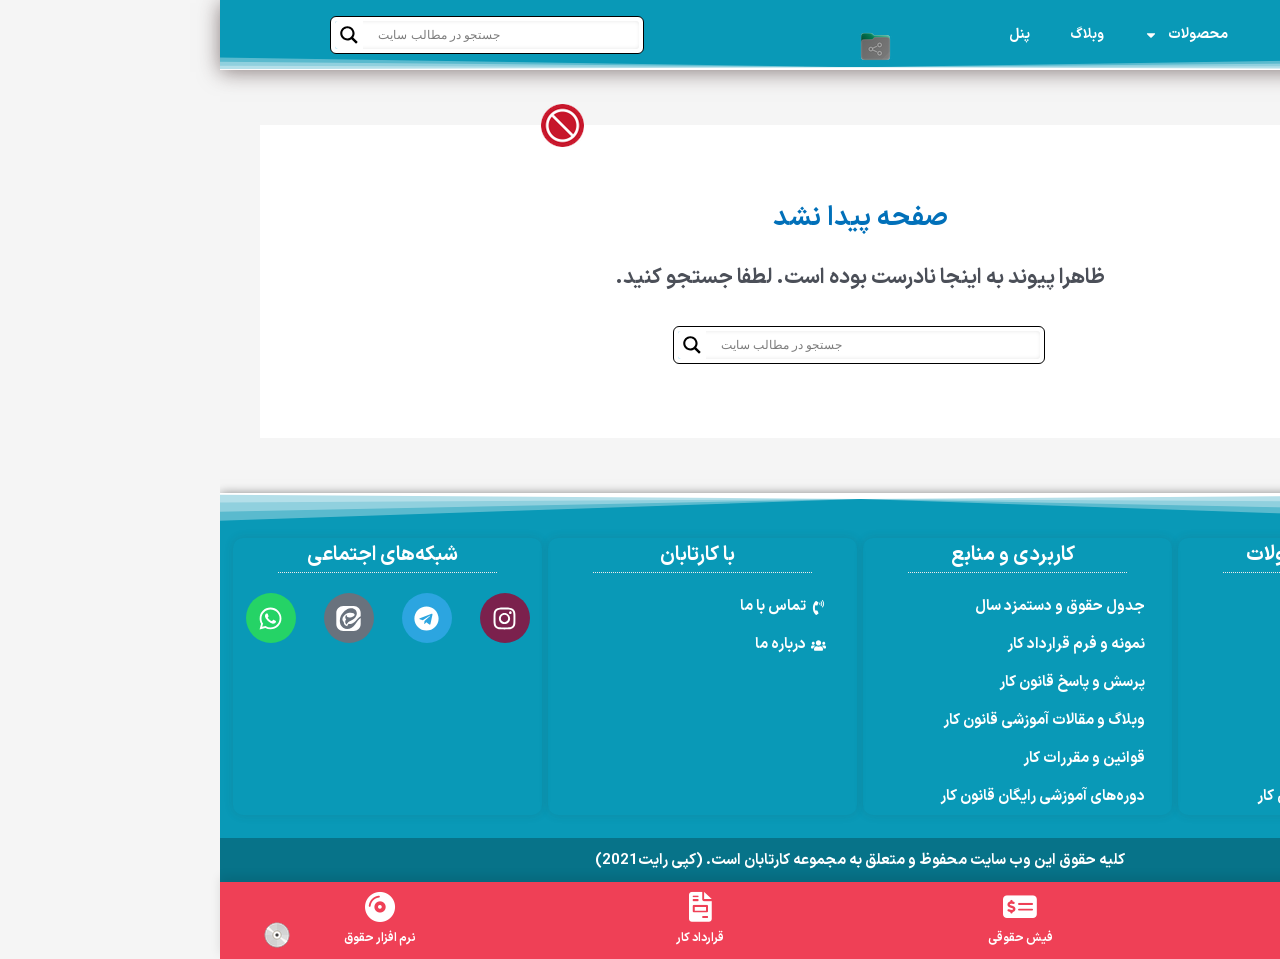 This screenshot has width=1280, height=959. I want to click on indicates a CD-R or recordable disc drive, so click(277, 935).